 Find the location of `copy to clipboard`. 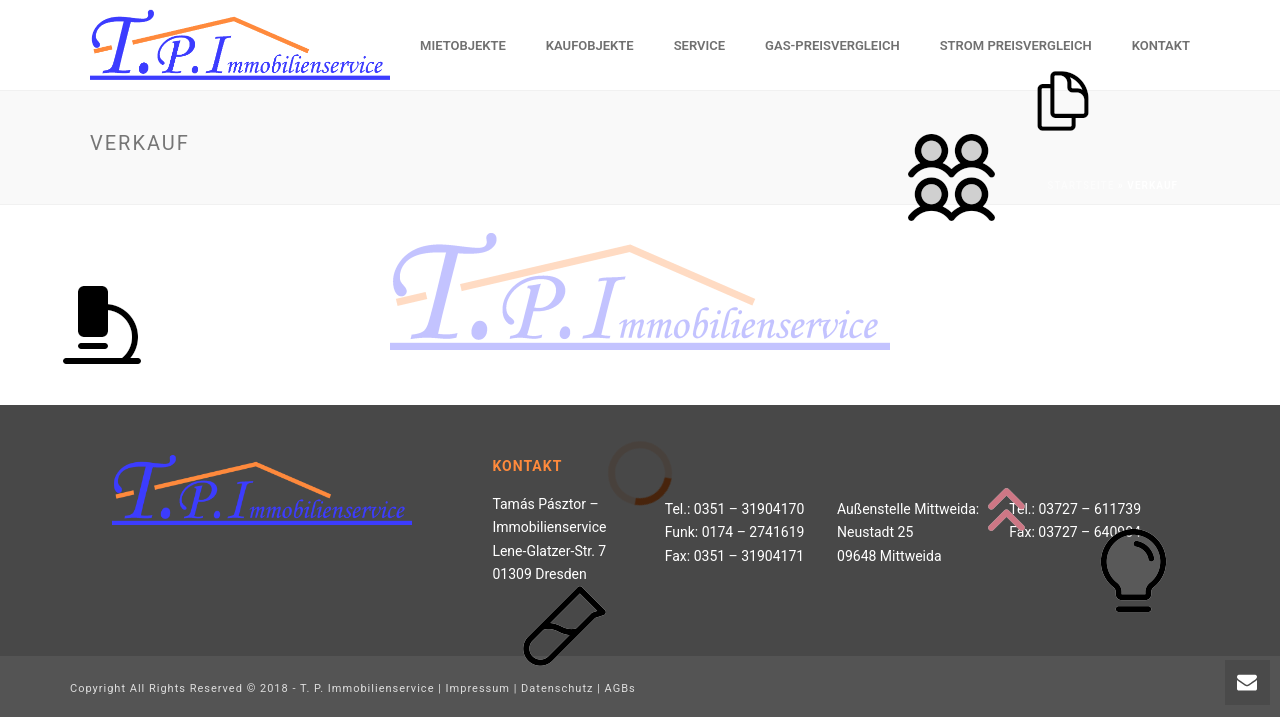

copy to clipboard is located at coordinates (1063, 101).